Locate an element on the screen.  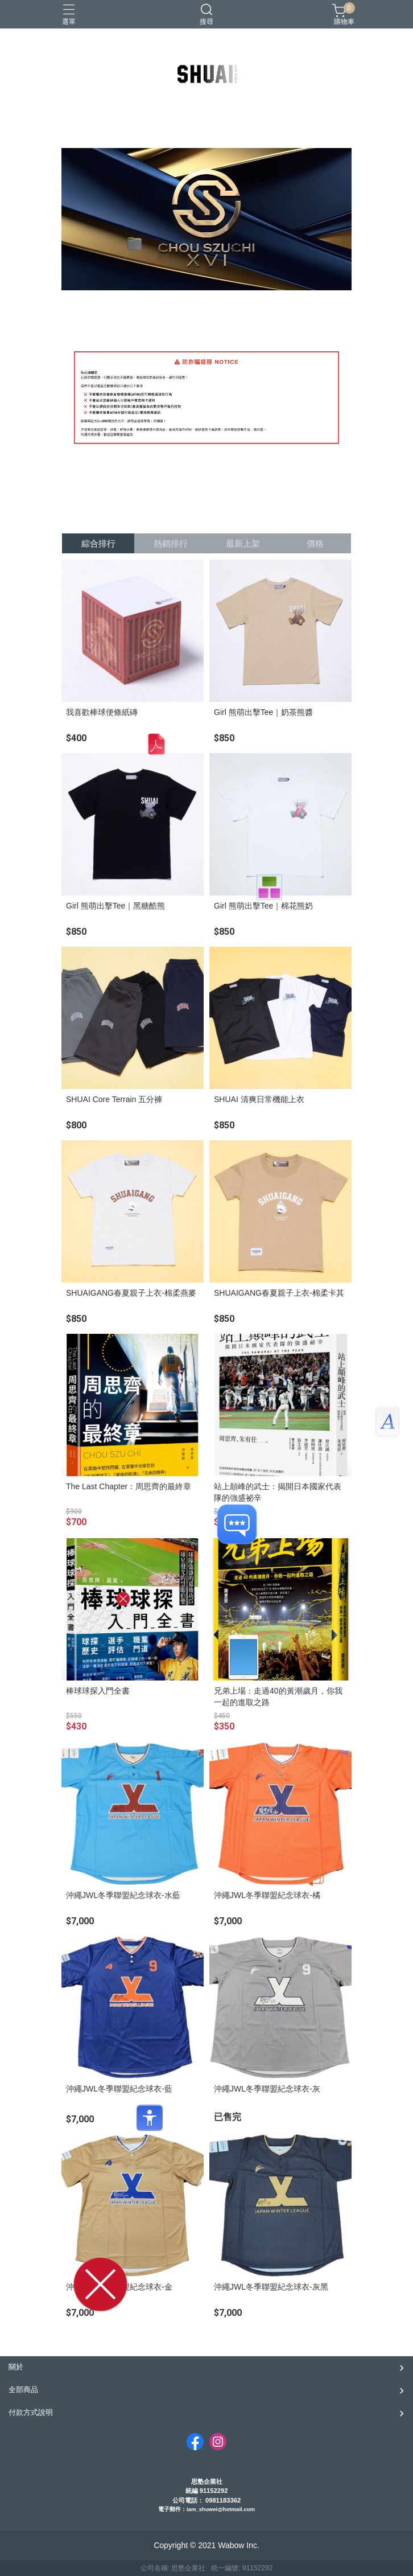
reply to all recipients of an email is located at coordinates (315, 1880).